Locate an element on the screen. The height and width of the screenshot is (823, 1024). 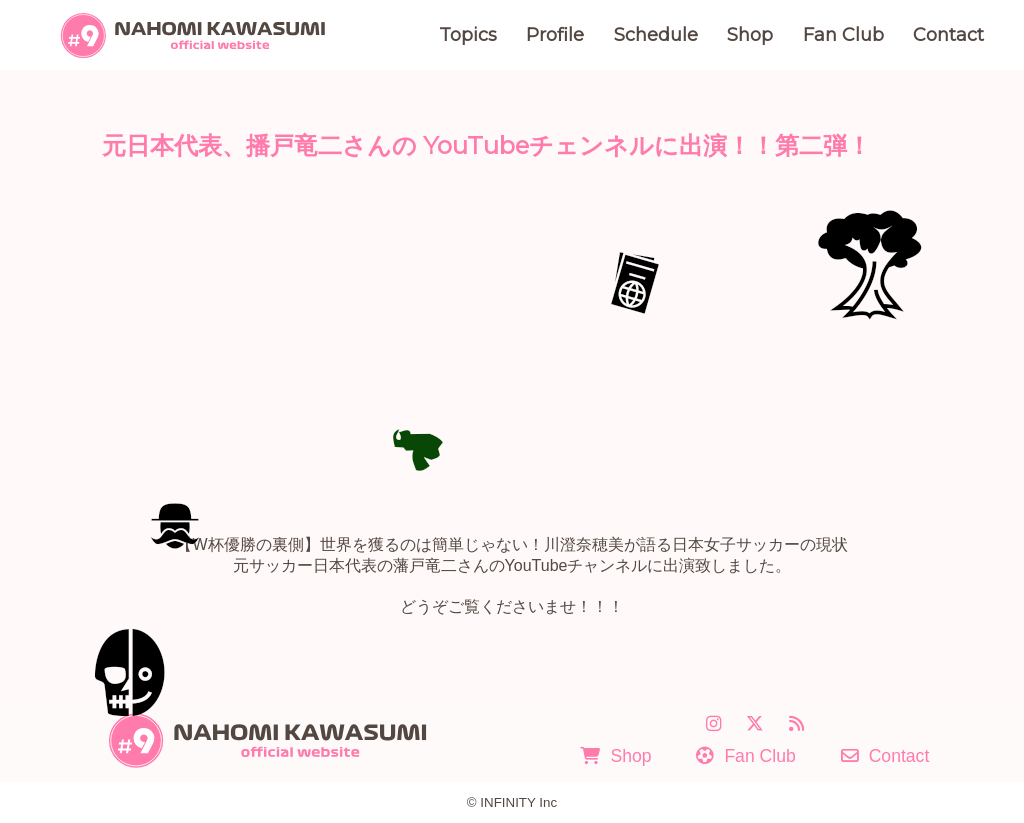
select venezuela as your country or region is located at coordinates (418, 450).